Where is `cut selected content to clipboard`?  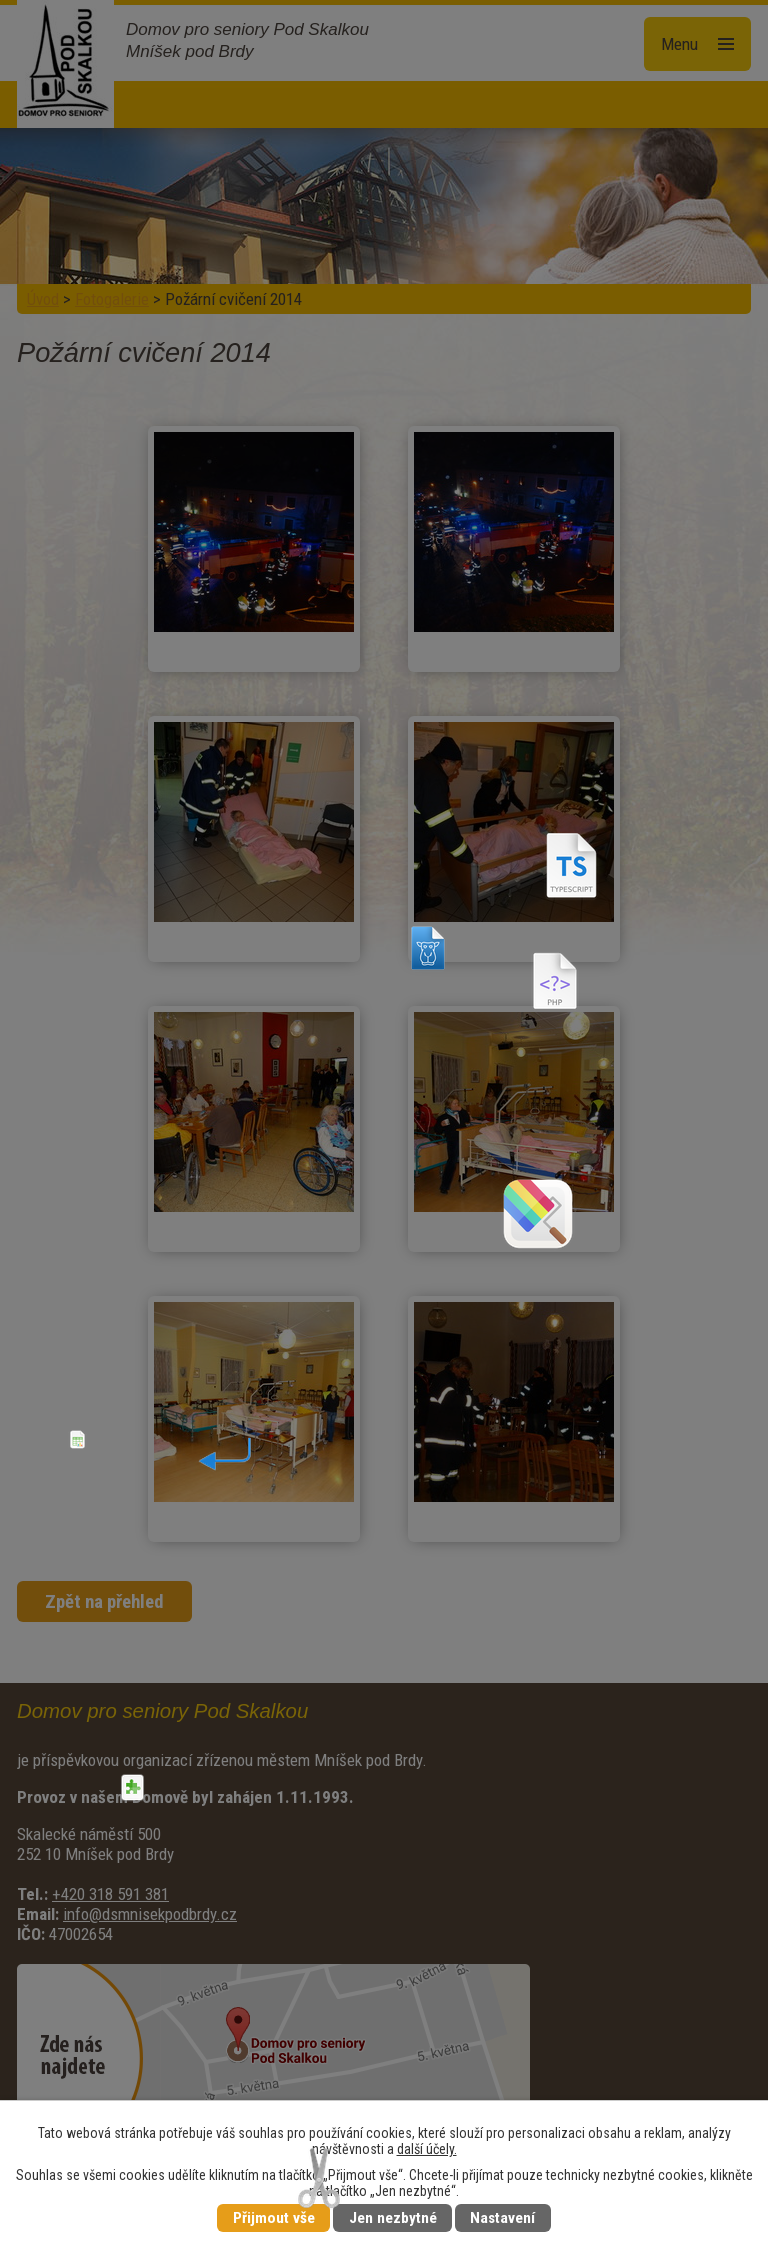
cut selected content to clipboard is located at coordinates (319, 2178).